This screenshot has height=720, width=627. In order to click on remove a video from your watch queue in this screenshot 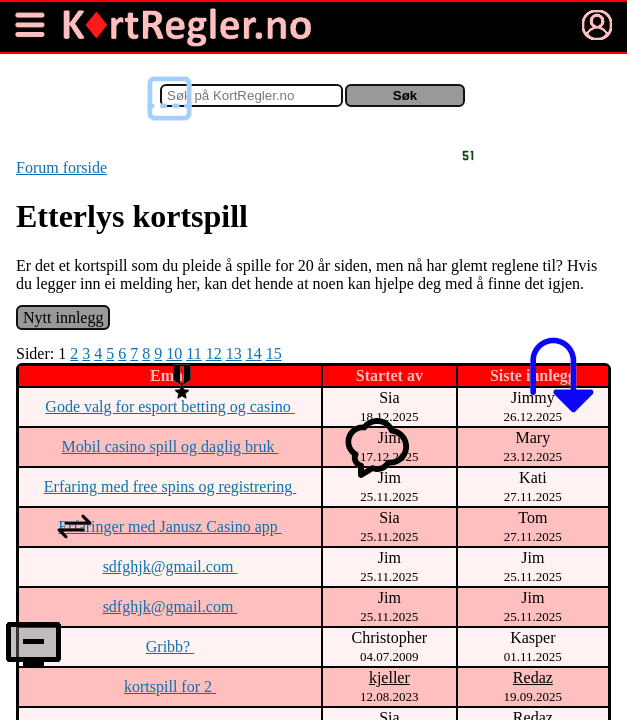, I will do `click(33, 644)`.